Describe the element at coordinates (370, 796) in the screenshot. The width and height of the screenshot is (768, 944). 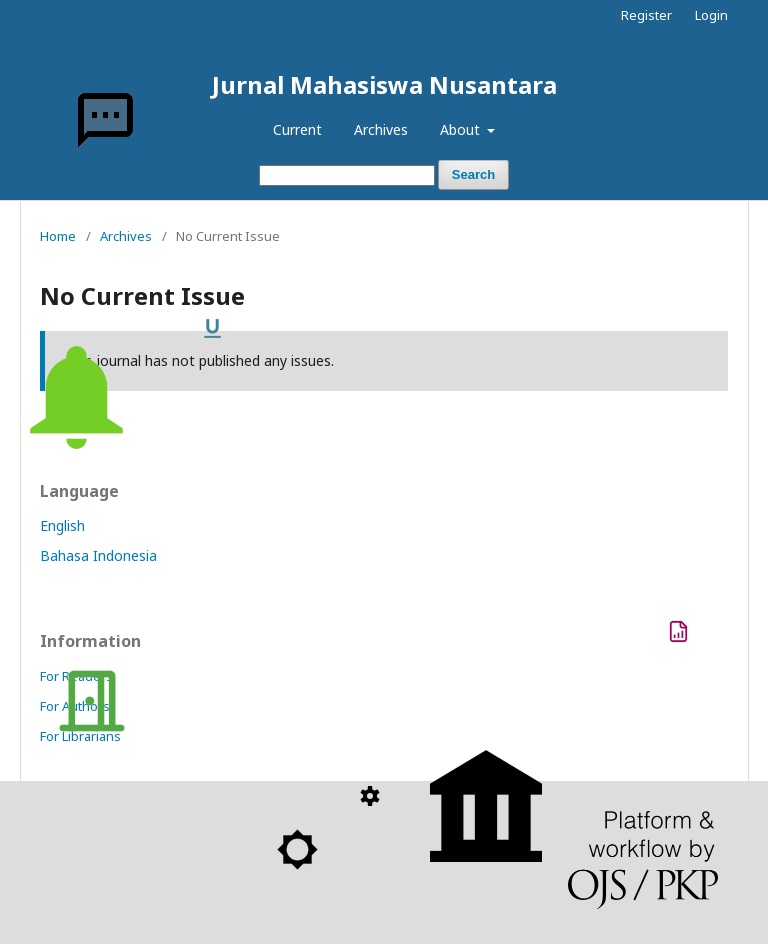
I see `access settings` at that location.